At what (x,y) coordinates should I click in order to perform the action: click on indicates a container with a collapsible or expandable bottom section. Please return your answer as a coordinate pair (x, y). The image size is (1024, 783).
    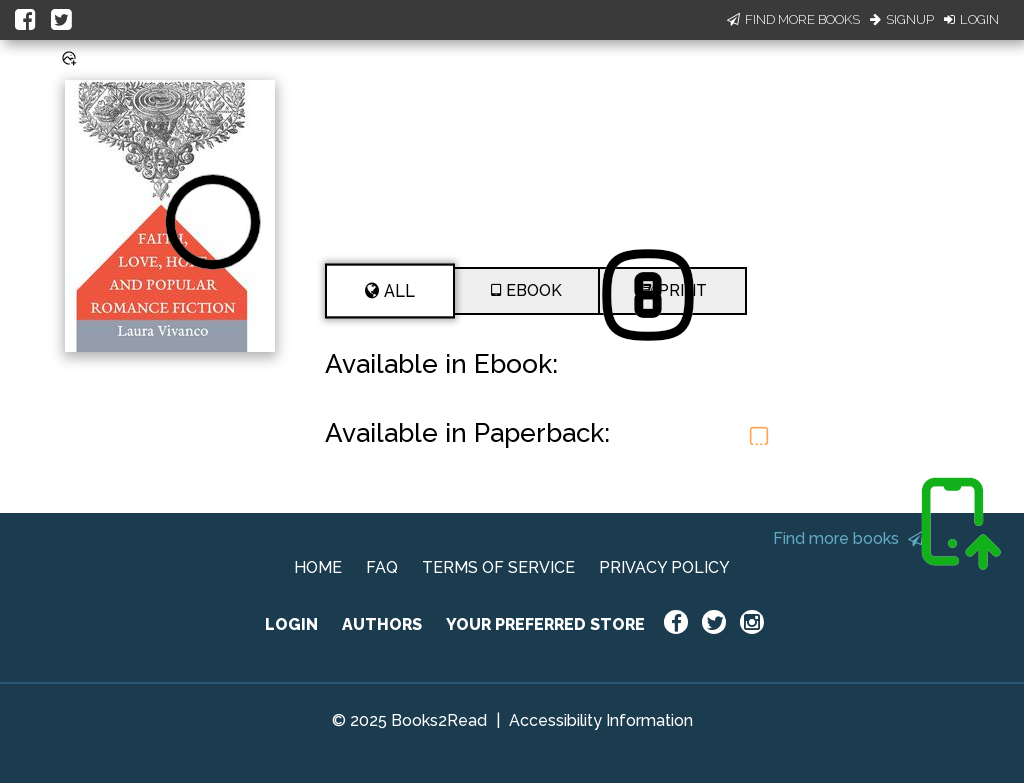
    Looking at the image, I should click on (759, 436).